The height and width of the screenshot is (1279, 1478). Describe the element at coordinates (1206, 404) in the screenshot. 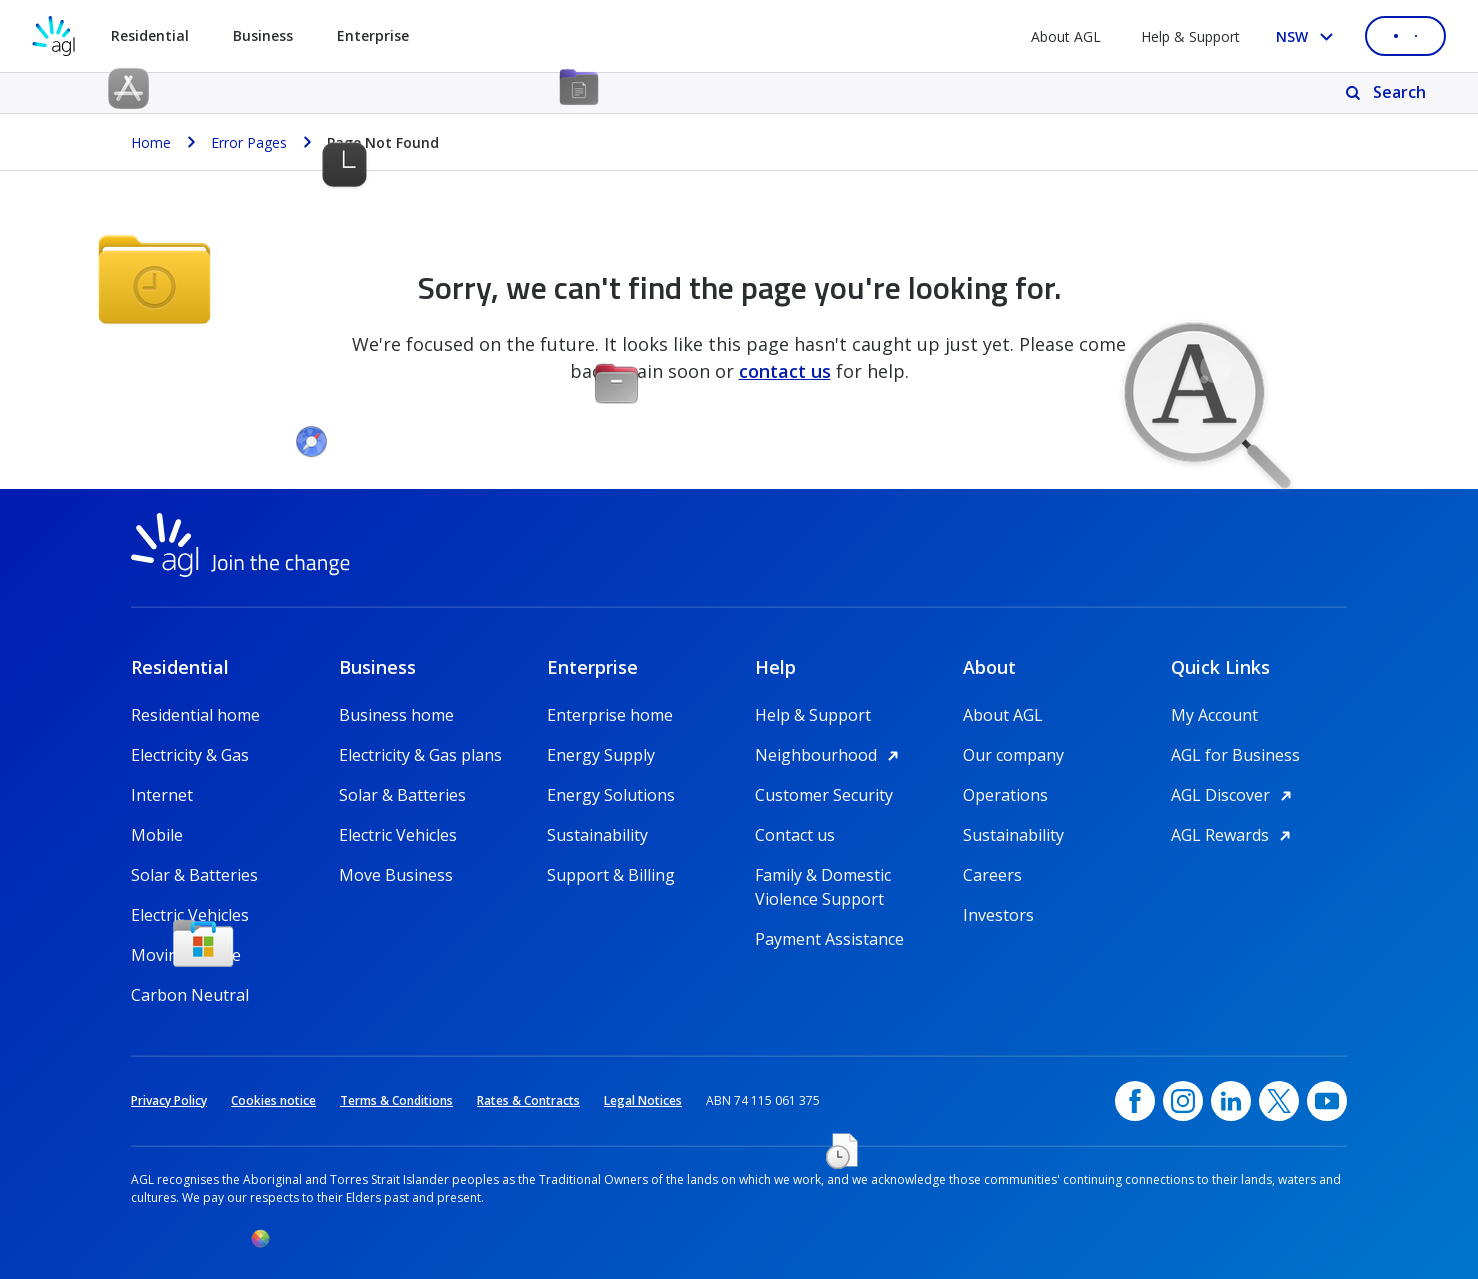

I see `search within emails or messages` at that location.